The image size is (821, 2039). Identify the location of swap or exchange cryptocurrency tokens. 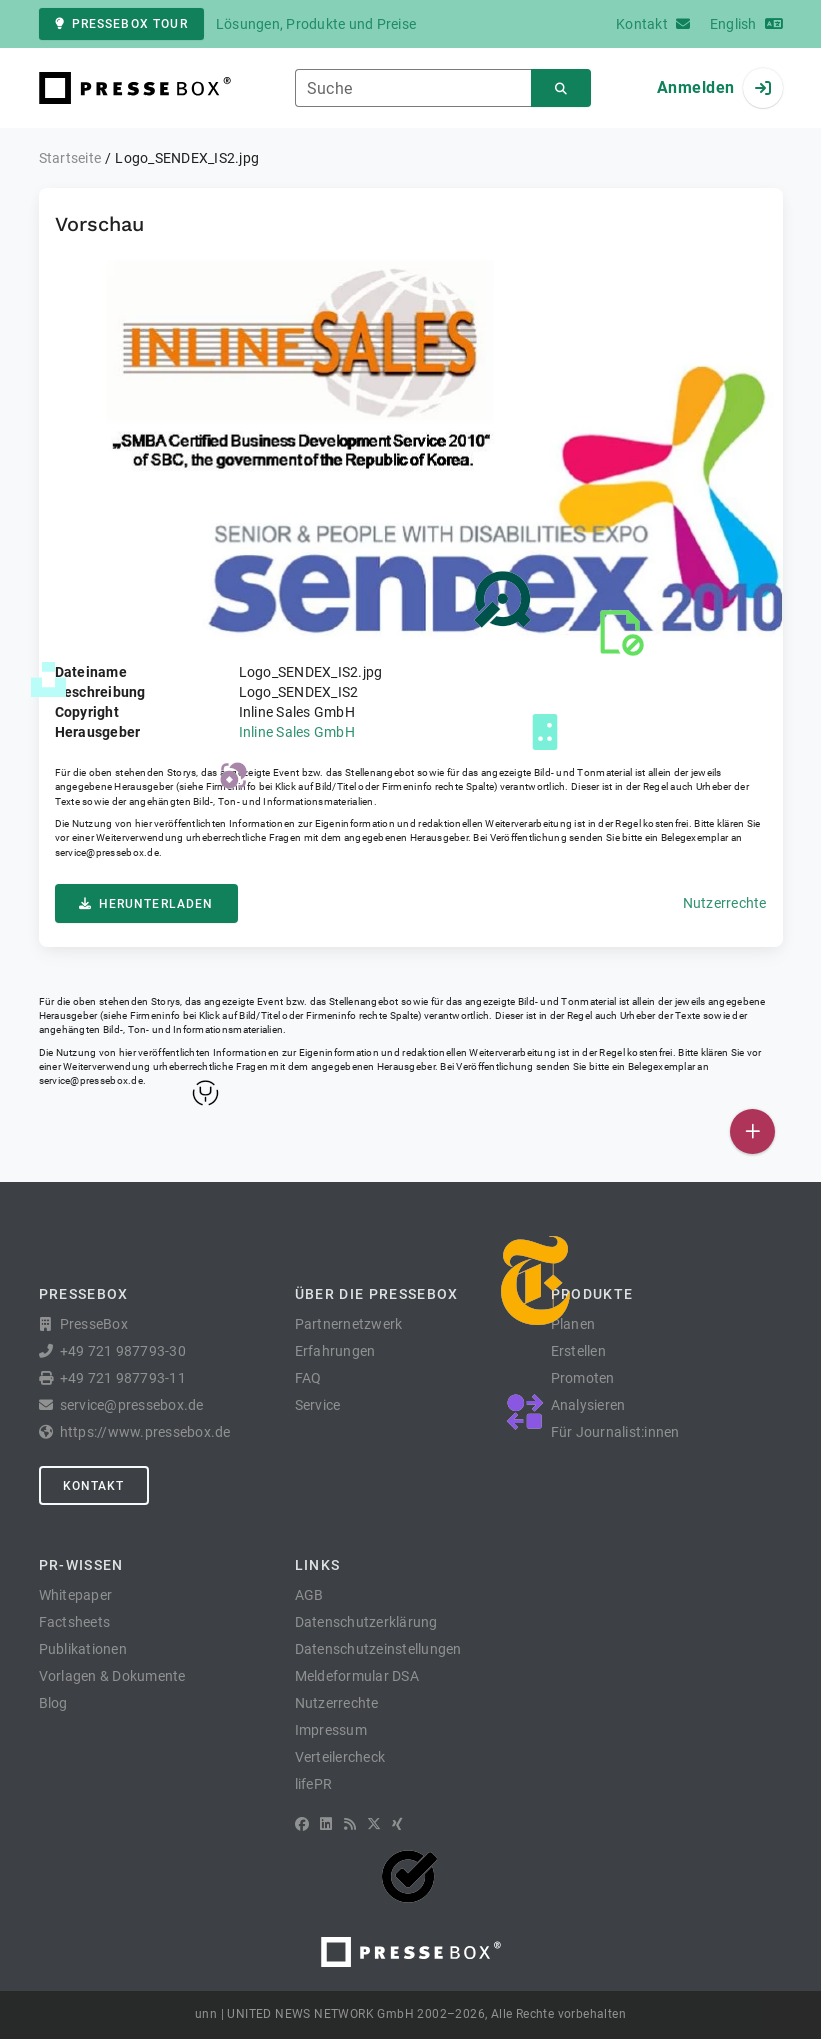
(233, 775).